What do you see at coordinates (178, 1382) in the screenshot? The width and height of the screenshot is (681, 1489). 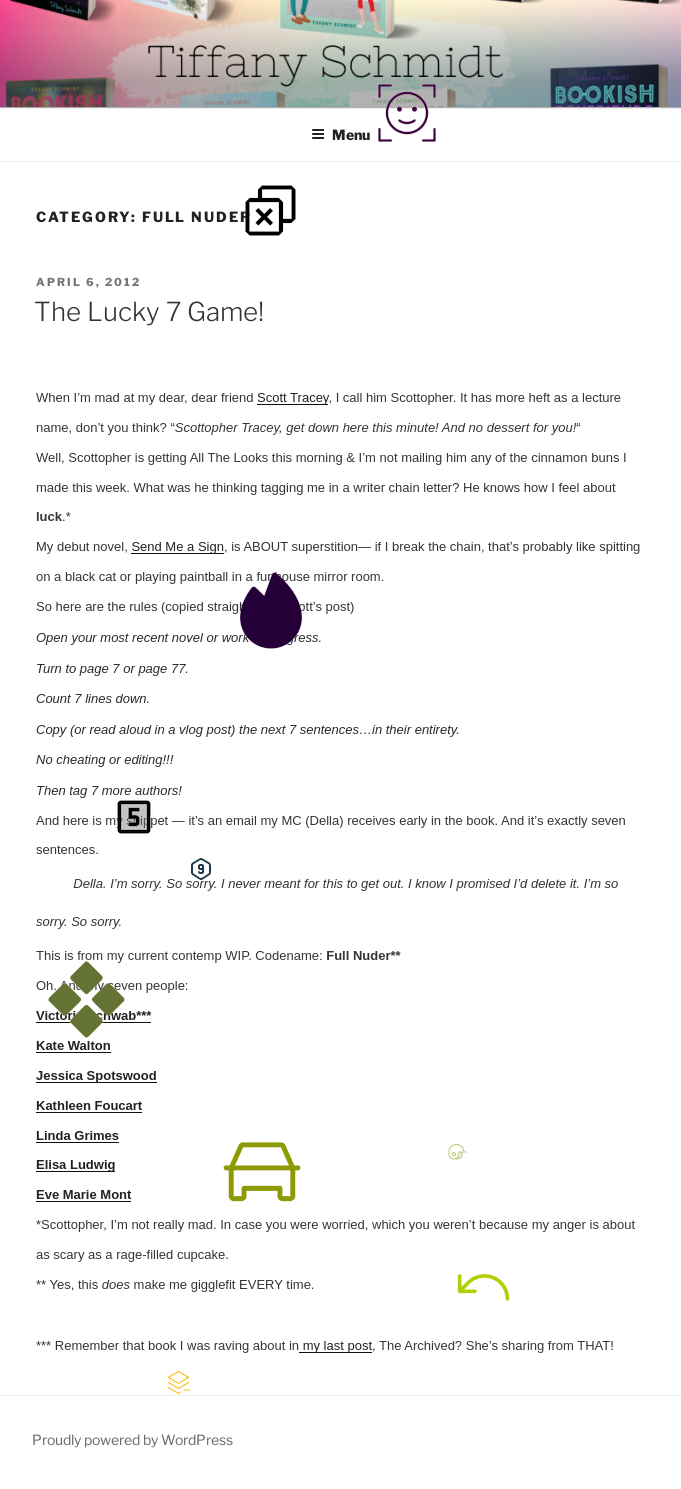 I see `remove a layer from the stack` at bounding box center [178, 1382].